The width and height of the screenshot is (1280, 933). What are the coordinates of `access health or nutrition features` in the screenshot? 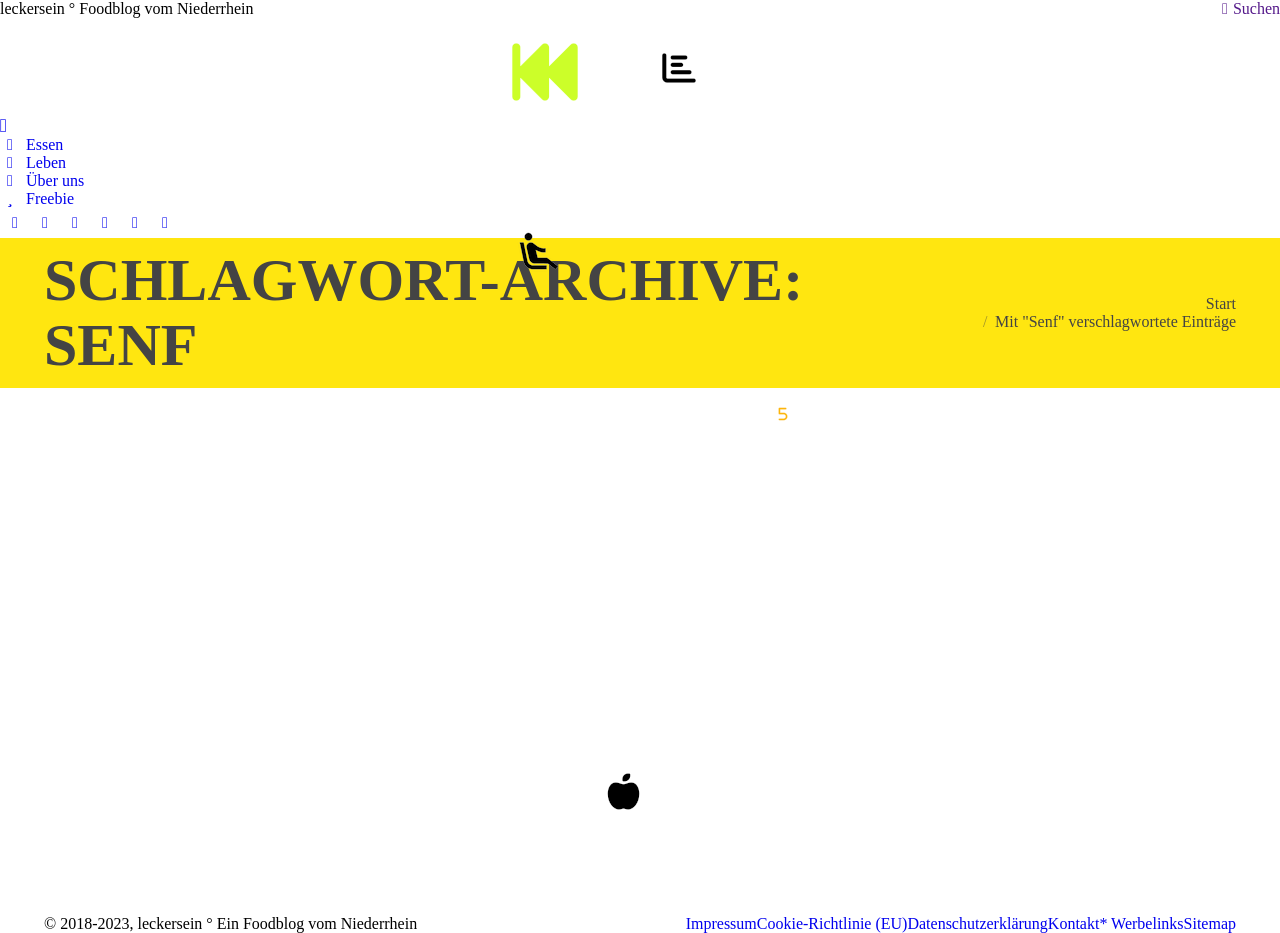 It's located at (623, 791).